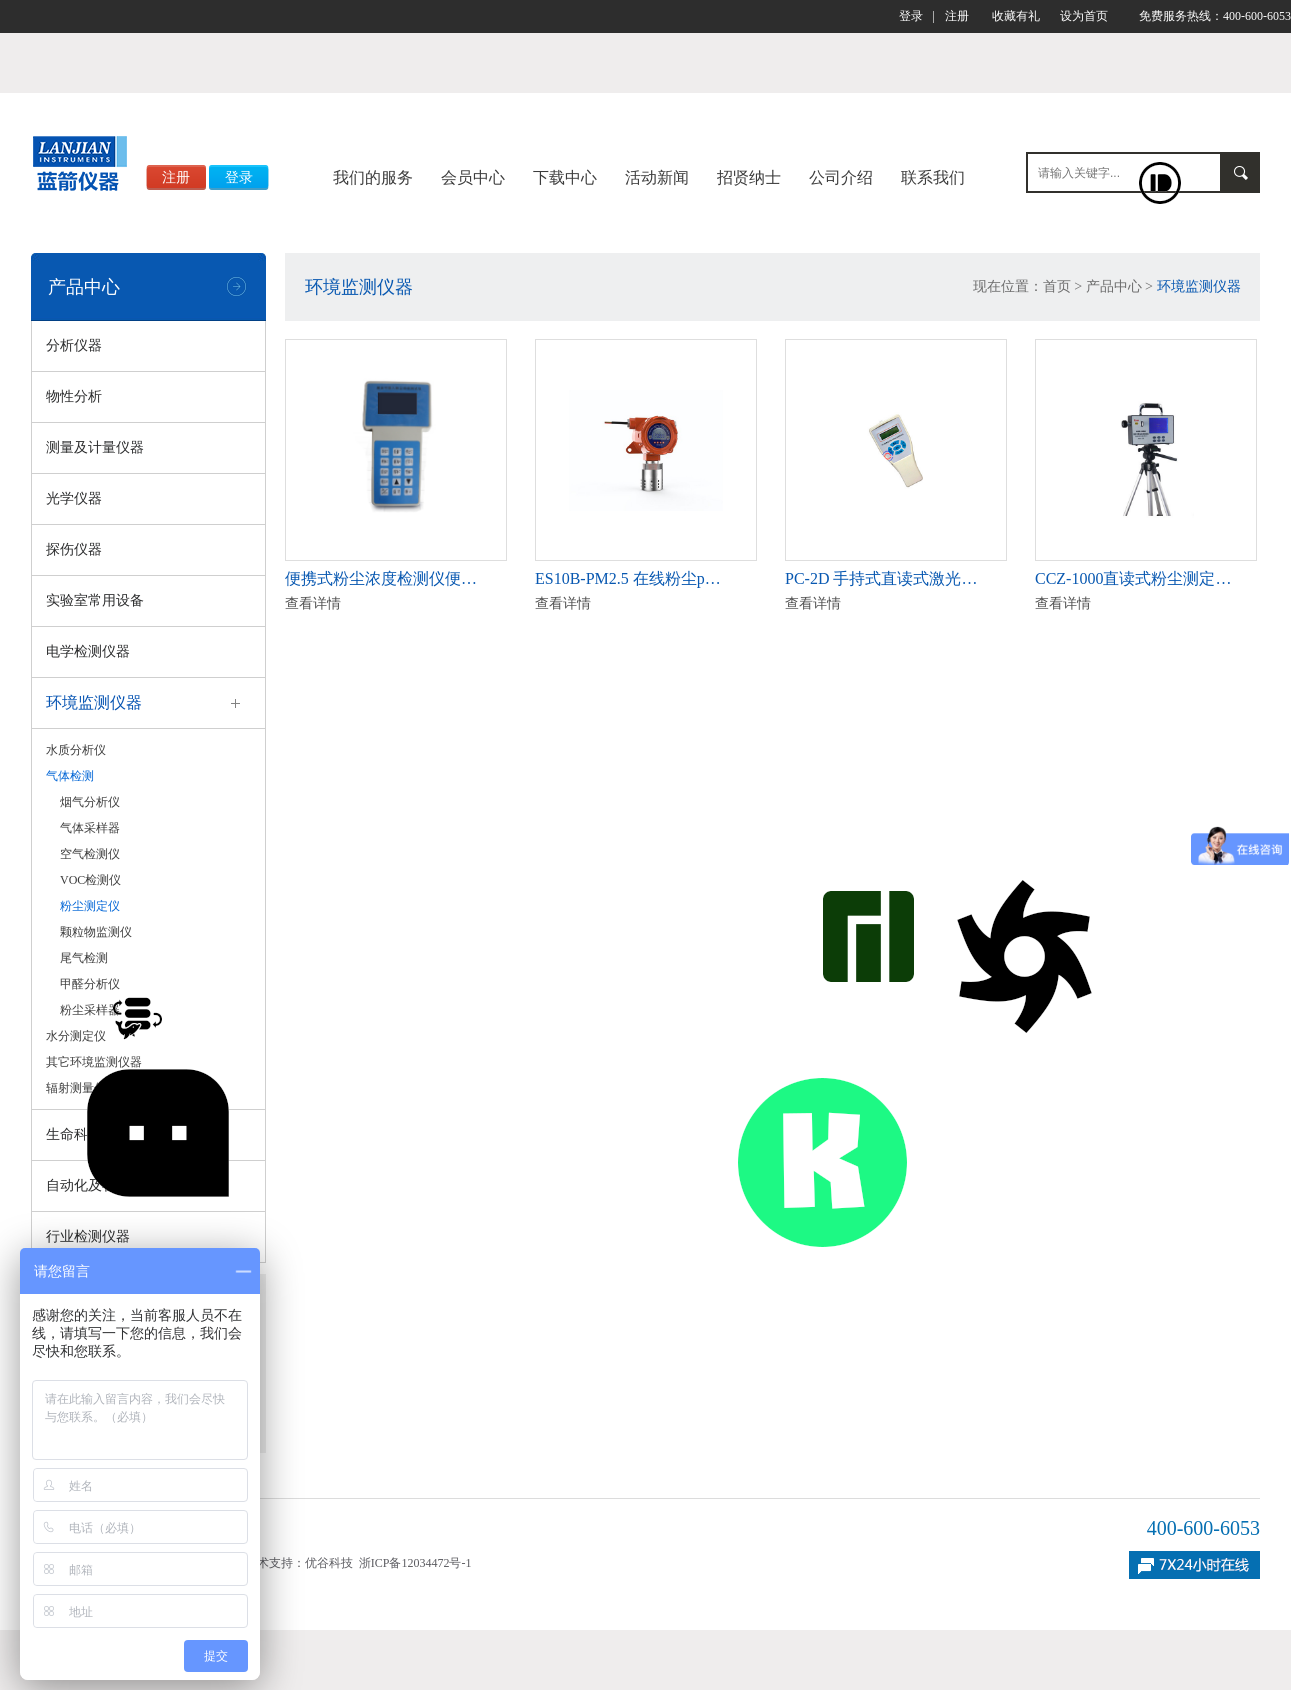 The height and width of the screenshot is (1690, 1291). I want to click on open pushbullet app, so click(1160, 183).